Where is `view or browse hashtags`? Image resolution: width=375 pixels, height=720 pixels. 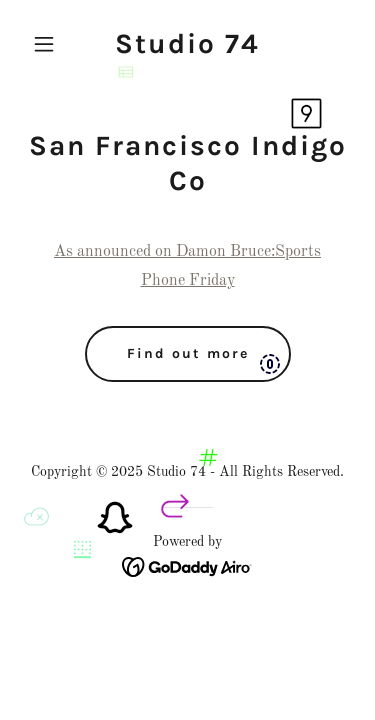
view or browse hashtags is located at coordinates (208, 457).